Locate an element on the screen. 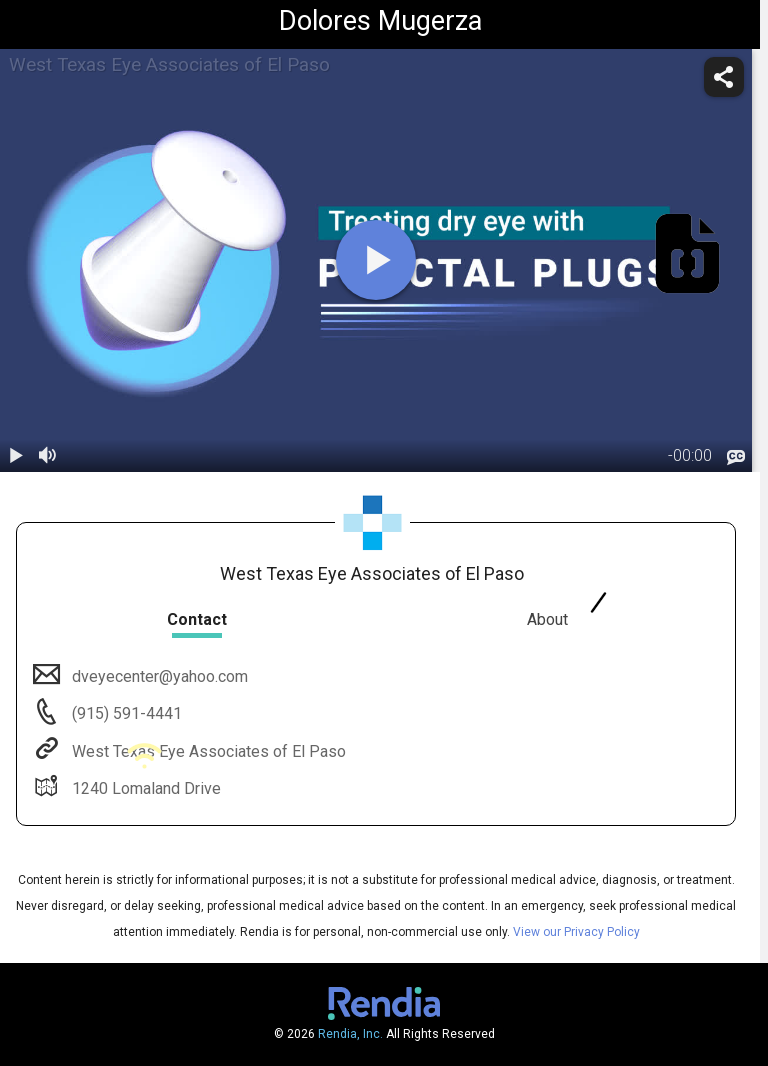 This screenshot has height=1066, width=768. view source code file is located at coordinates (687, 253).